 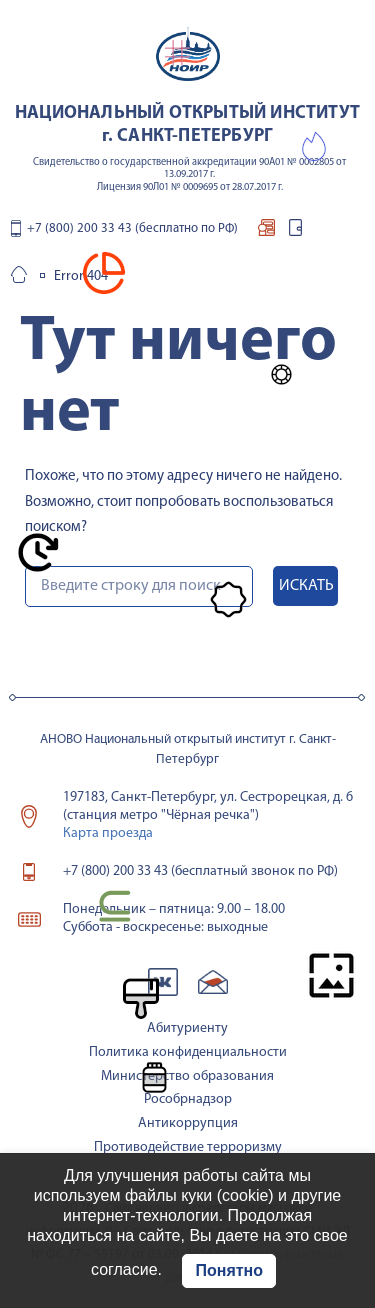 What do you see at coordinates (228, 599) in the screenshot?
I see `indicates a verified or certified status` at bounding box center [228, 599].